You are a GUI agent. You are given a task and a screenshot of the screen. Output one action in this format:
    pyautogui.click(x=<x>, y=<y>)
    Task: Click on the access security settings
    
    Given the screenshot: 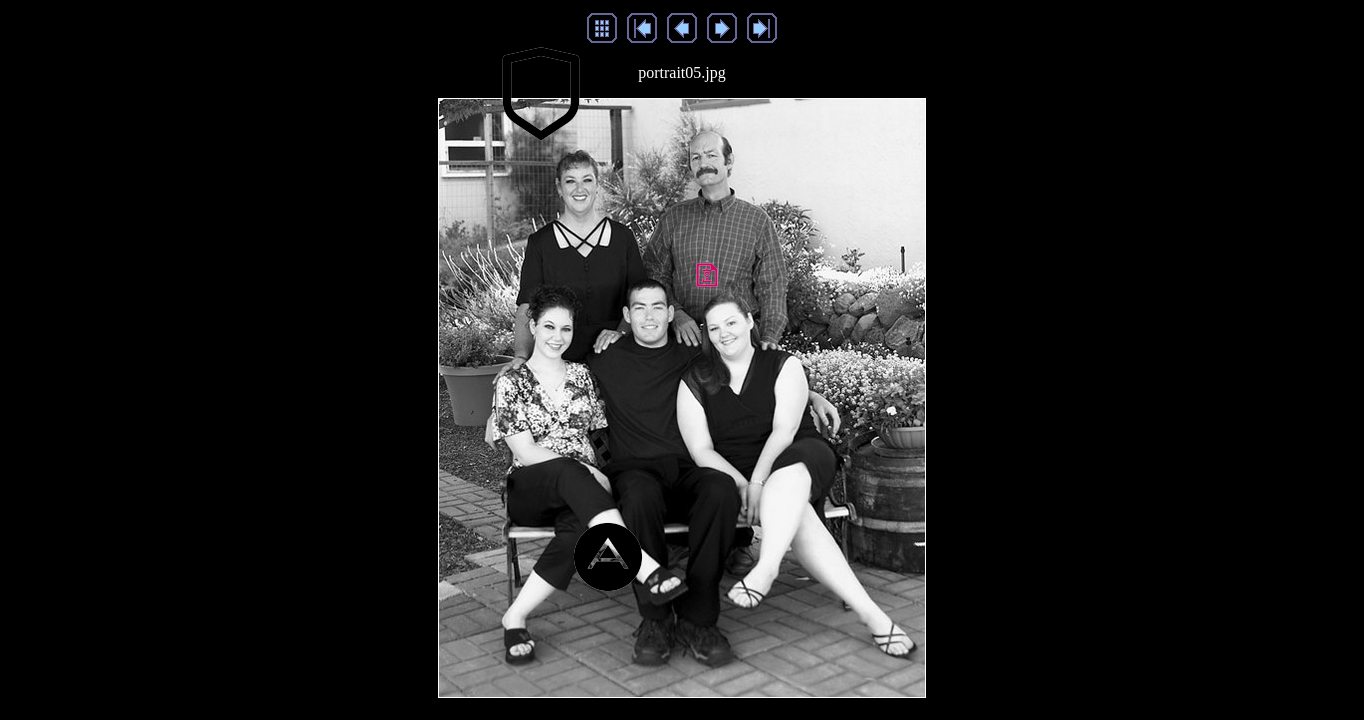 What is the action you would take?
    pyautogui.click(x=541, y=94)
    